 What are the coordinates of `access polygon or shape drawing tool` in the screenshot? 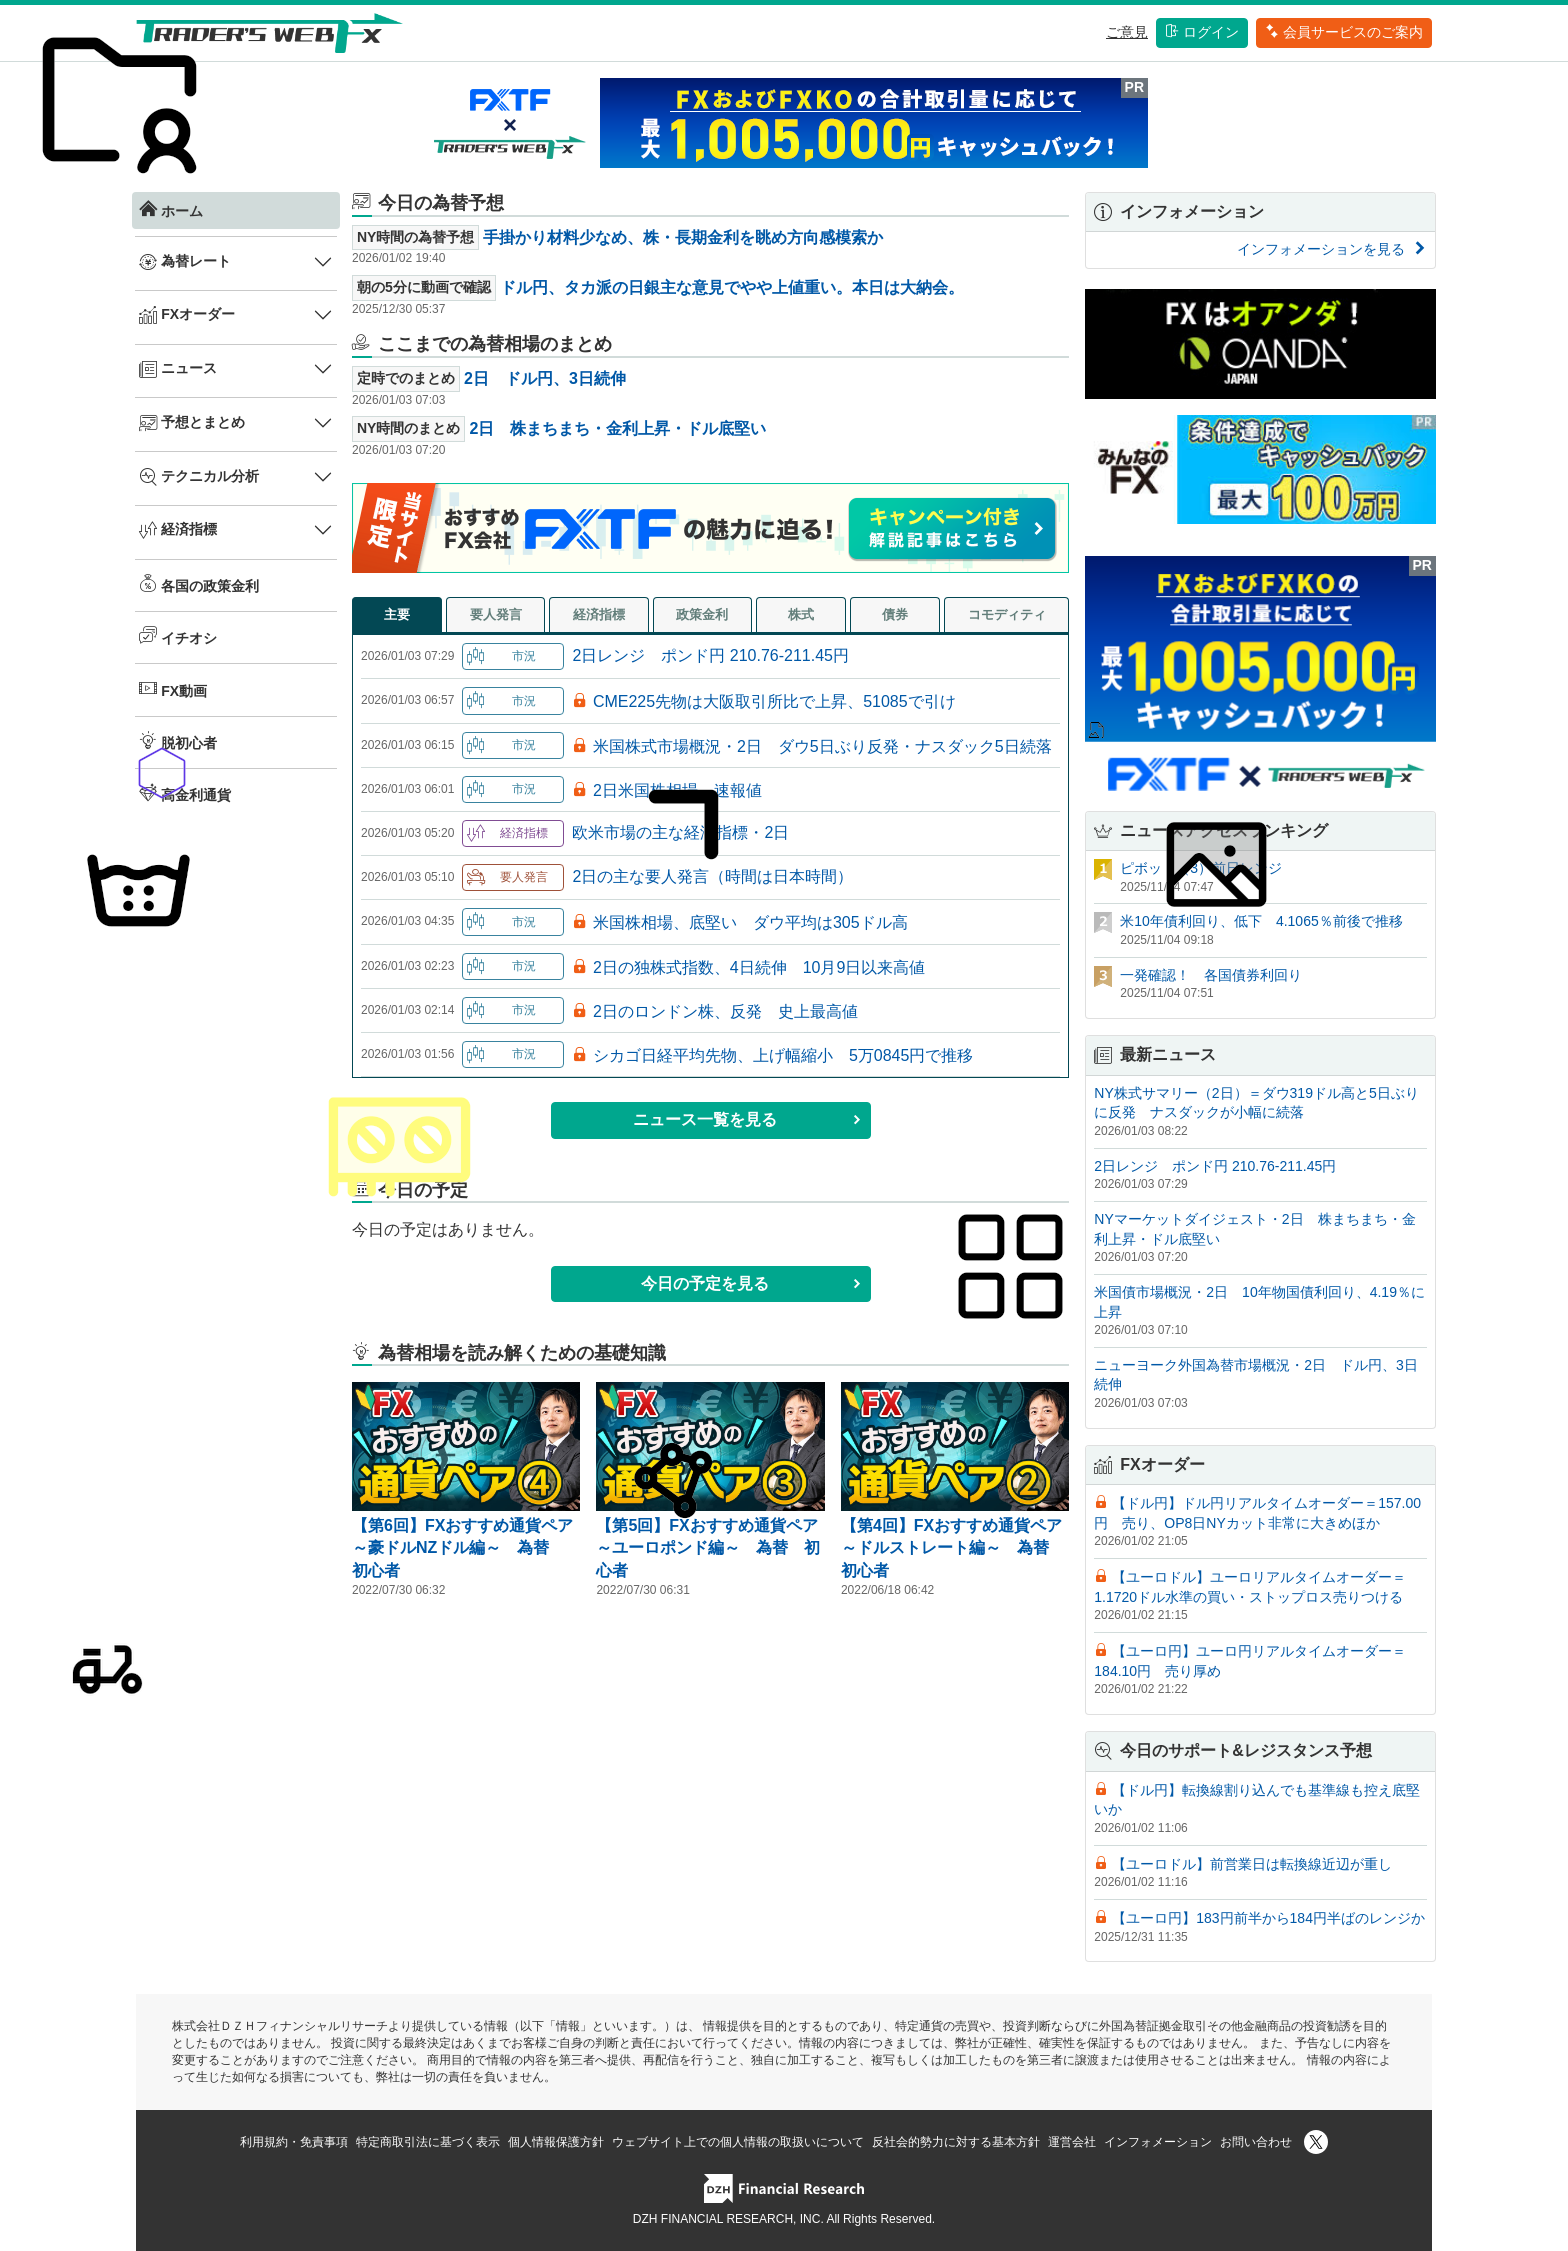 It's located at (674, 1480).